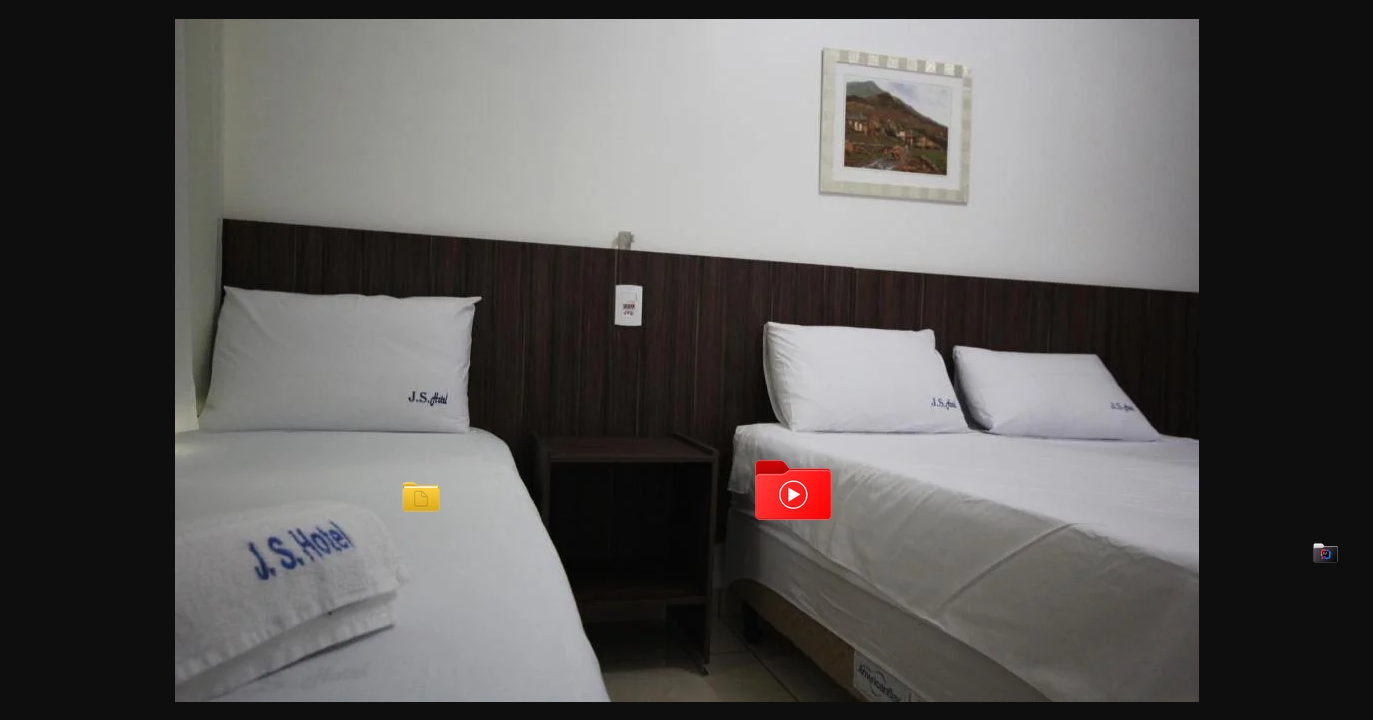 Image resolution: width=1373 pixels, height=720 pixels. Describe the element at coordinates (421, 497) in the screenshot. I see `open your documents folder` at that location.